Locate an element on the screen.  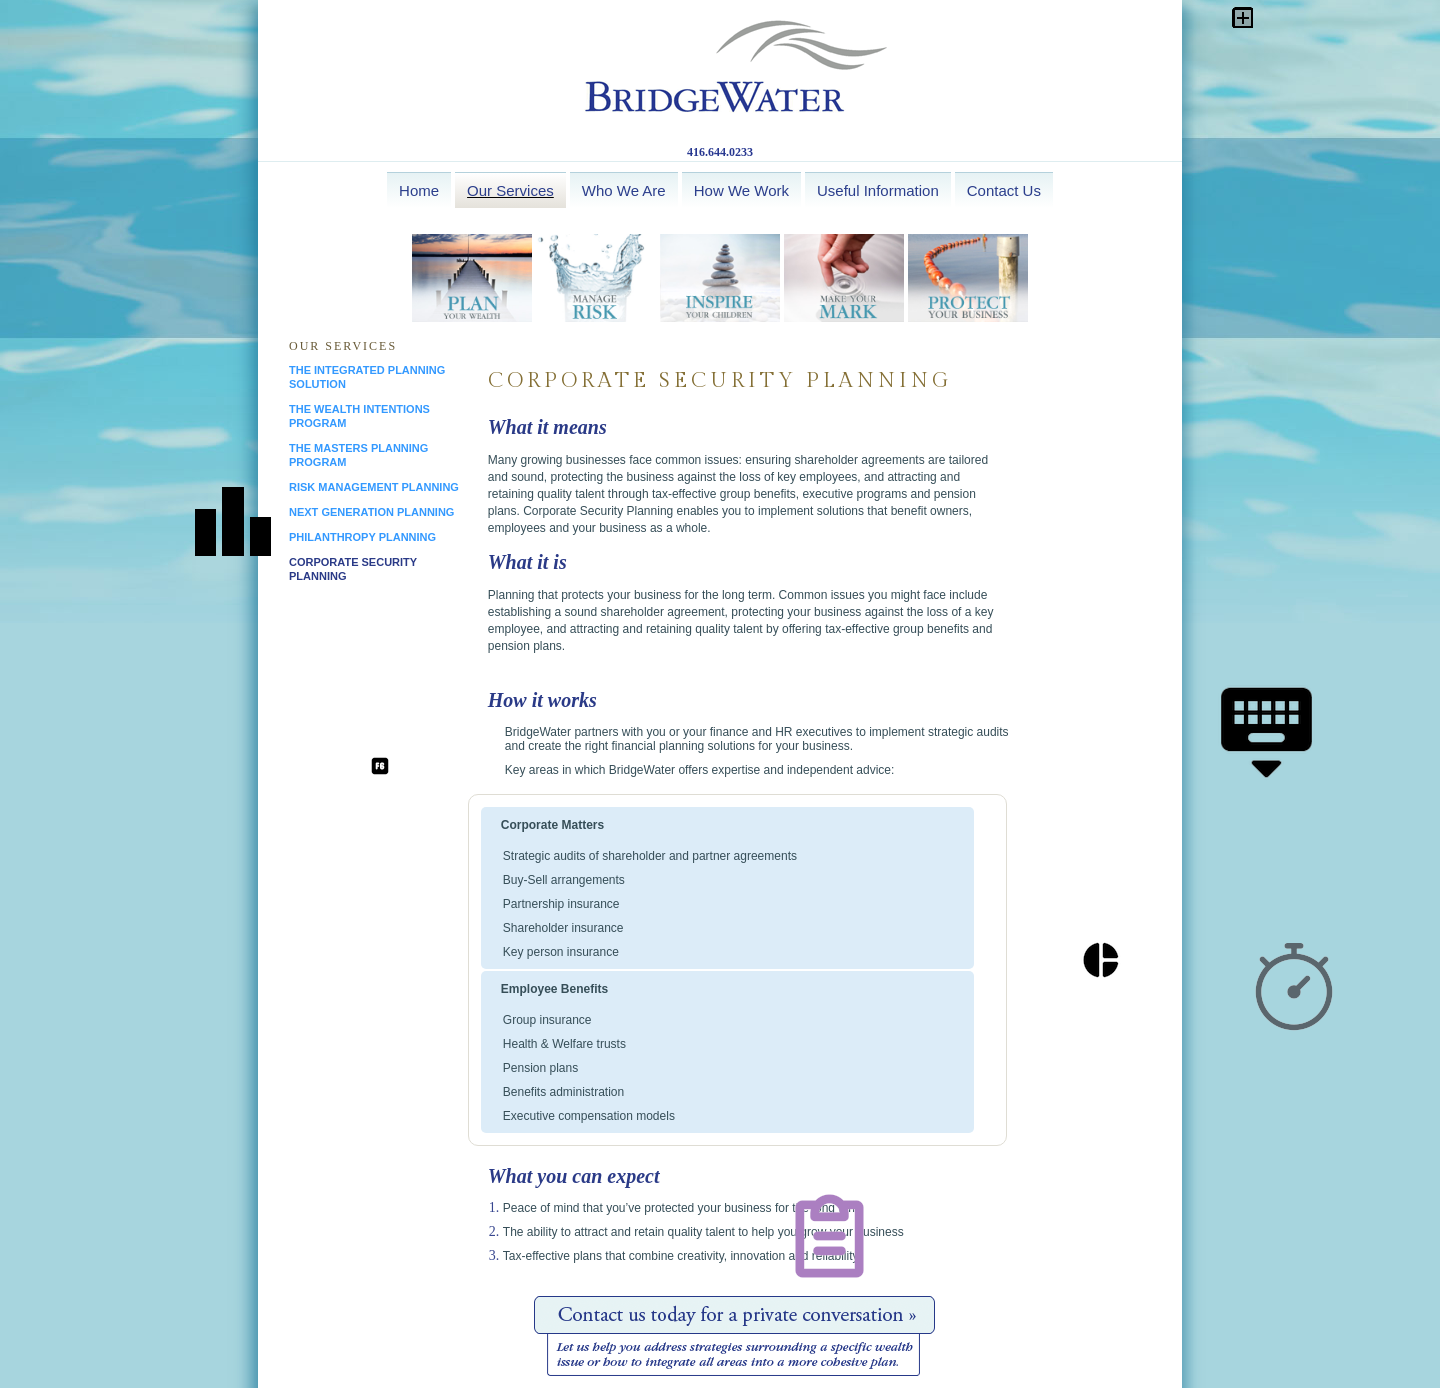
view data breakdown or statistics is located at coordinates (1101, 960).